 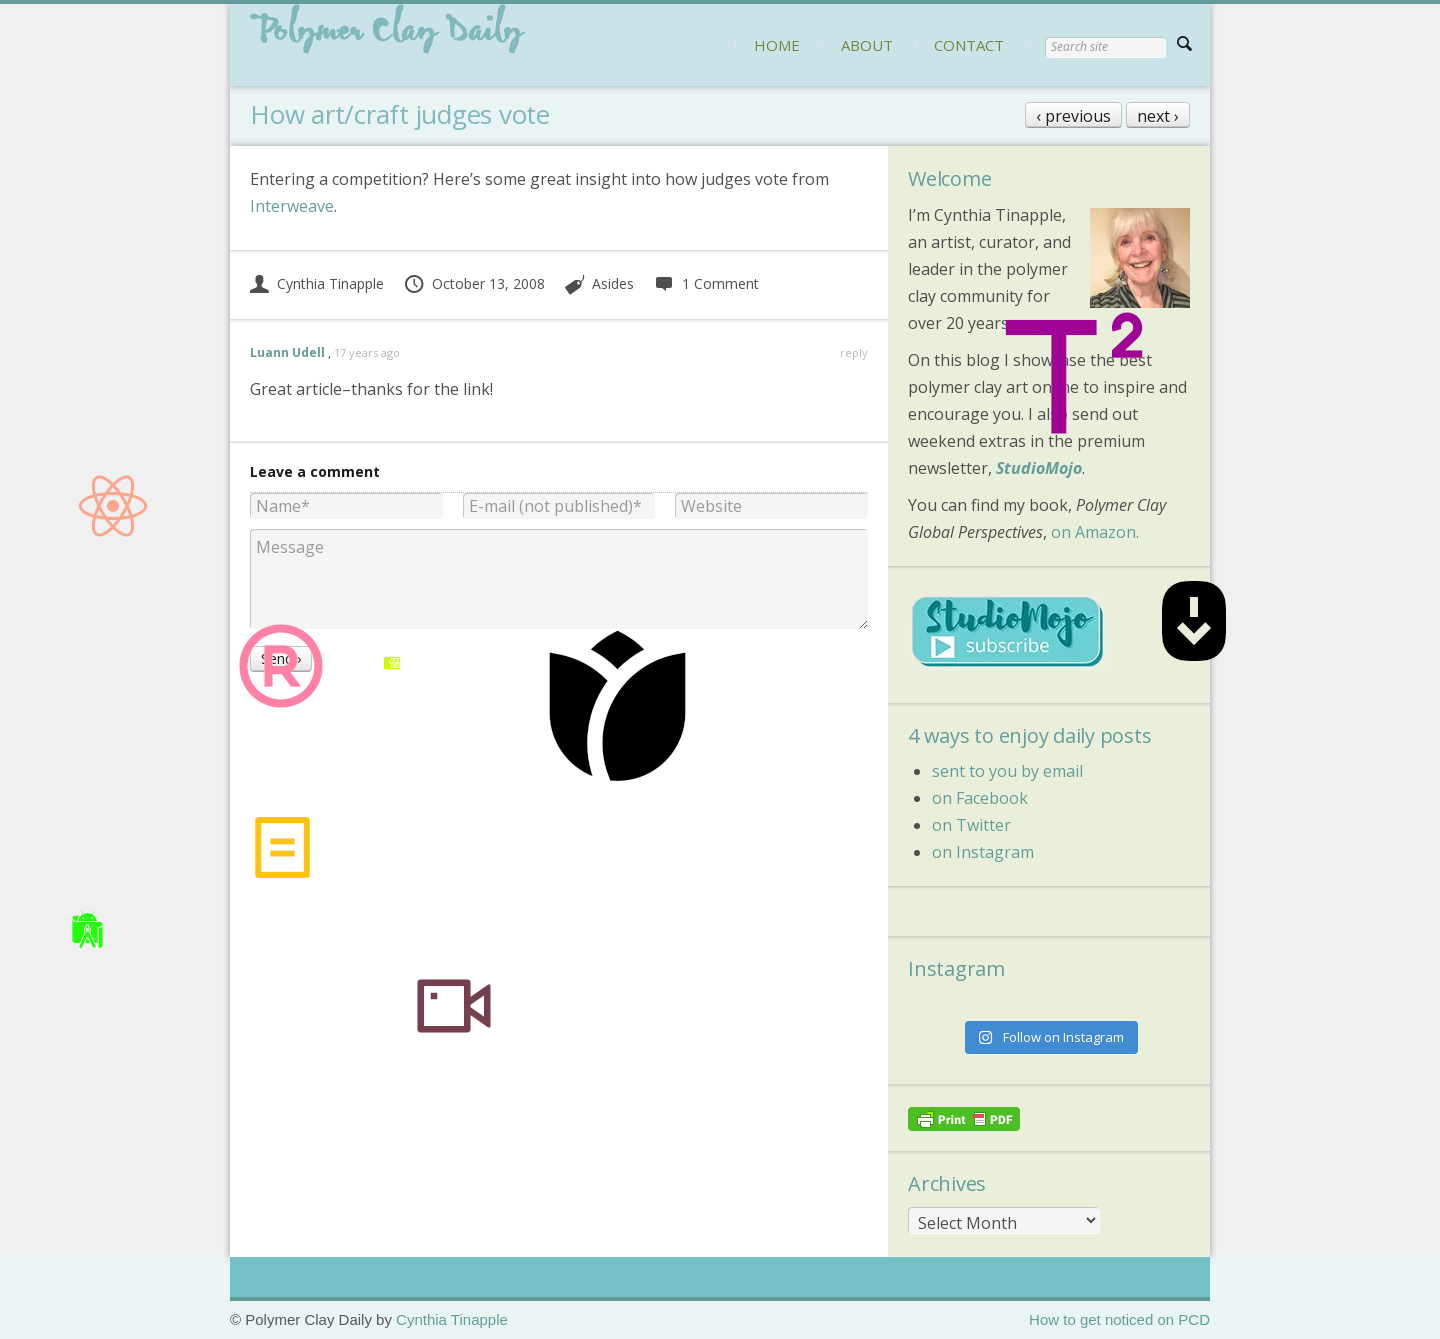 What do you see at coordinates (1074, 373) in the screenshot?
I see `format text as superscript` at bounding box center [1074, 373].